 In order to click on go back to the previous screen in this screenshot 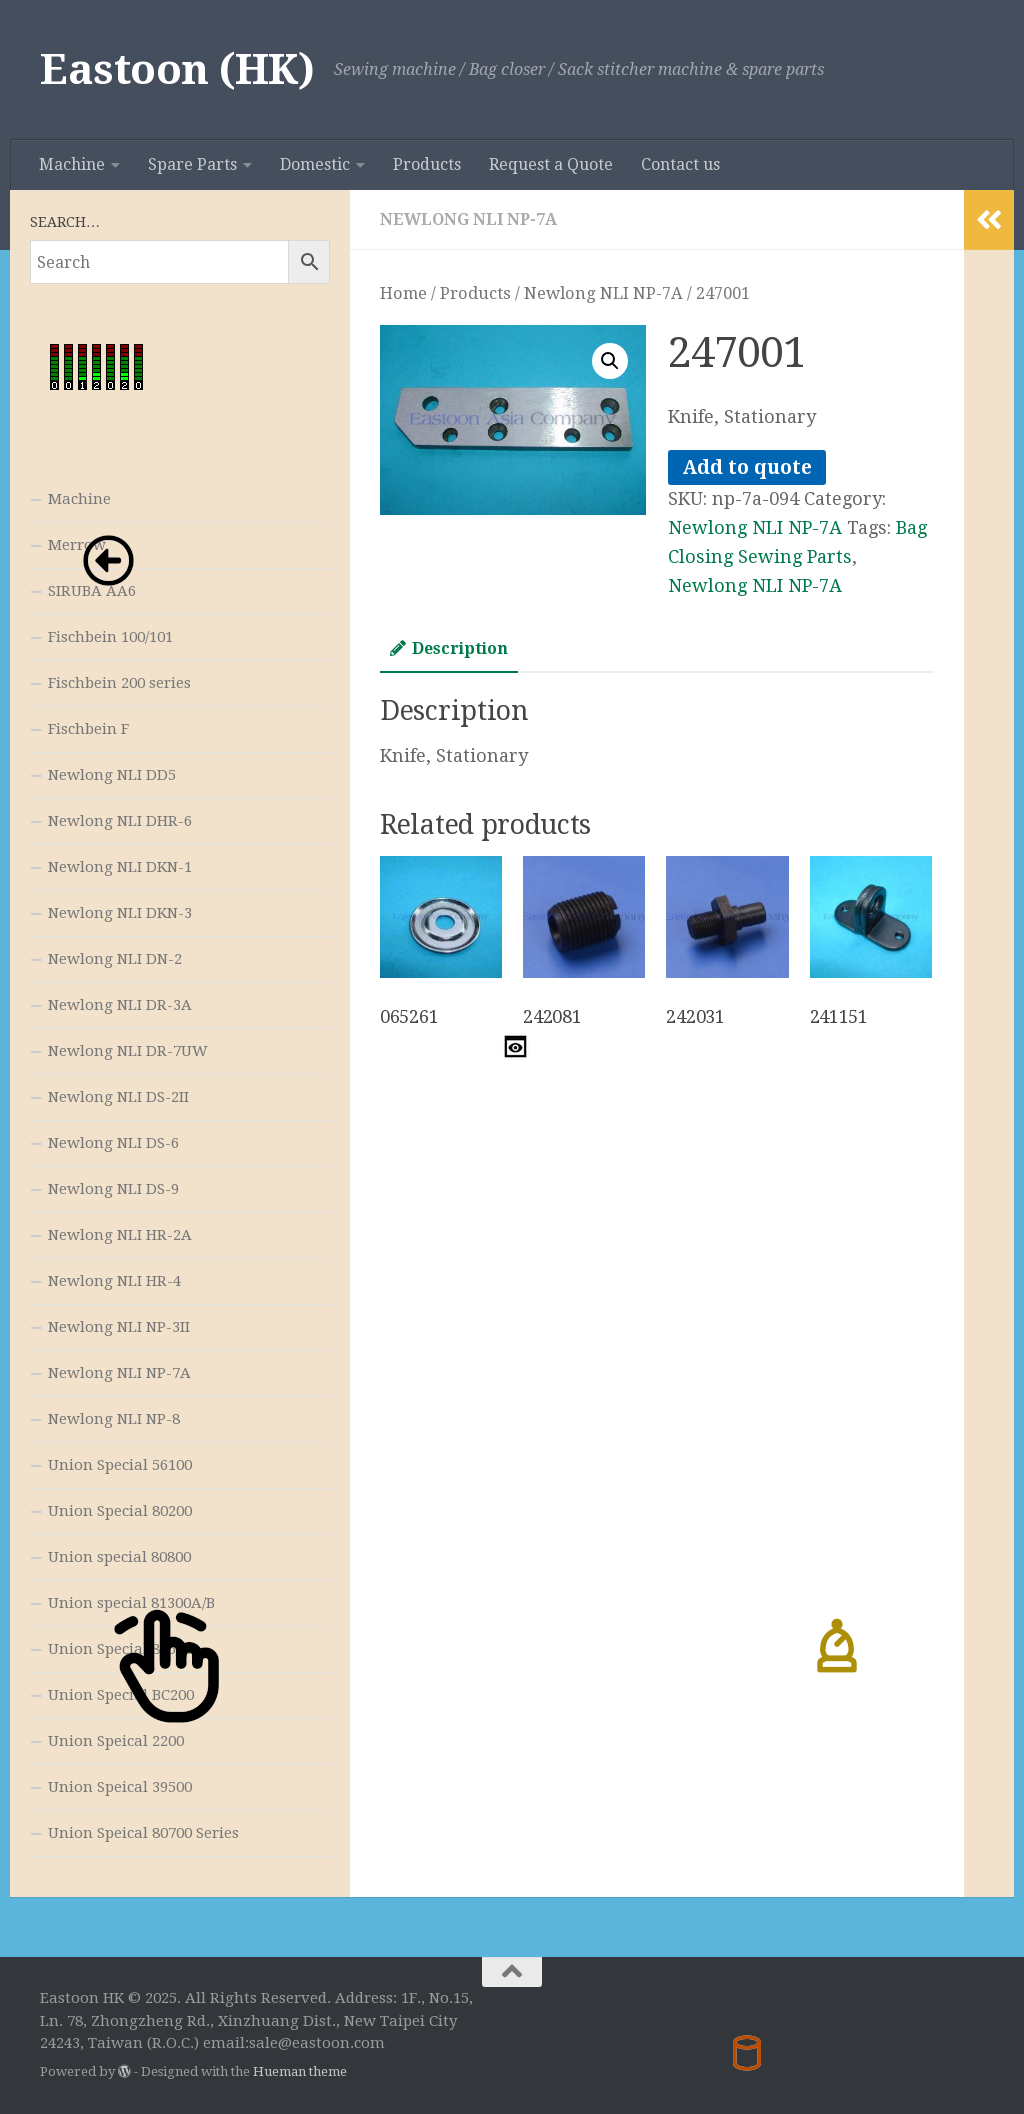, I will do `click(108, 560)`.